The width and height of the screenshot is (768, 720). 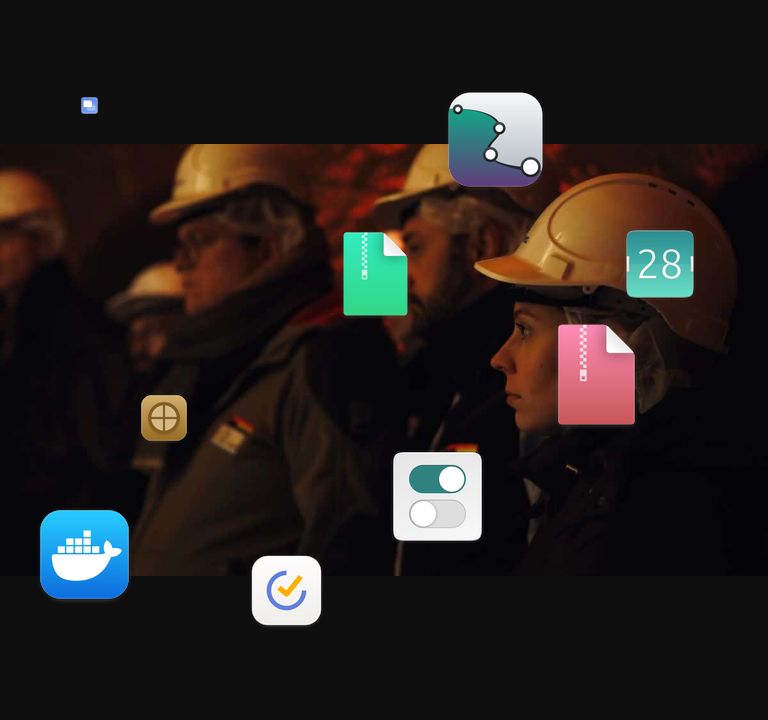 What do you see at coordinates (164, 418) in the screenshot?
I see `launch 0 A.D. strategy game` at bounding box center [164, 418].